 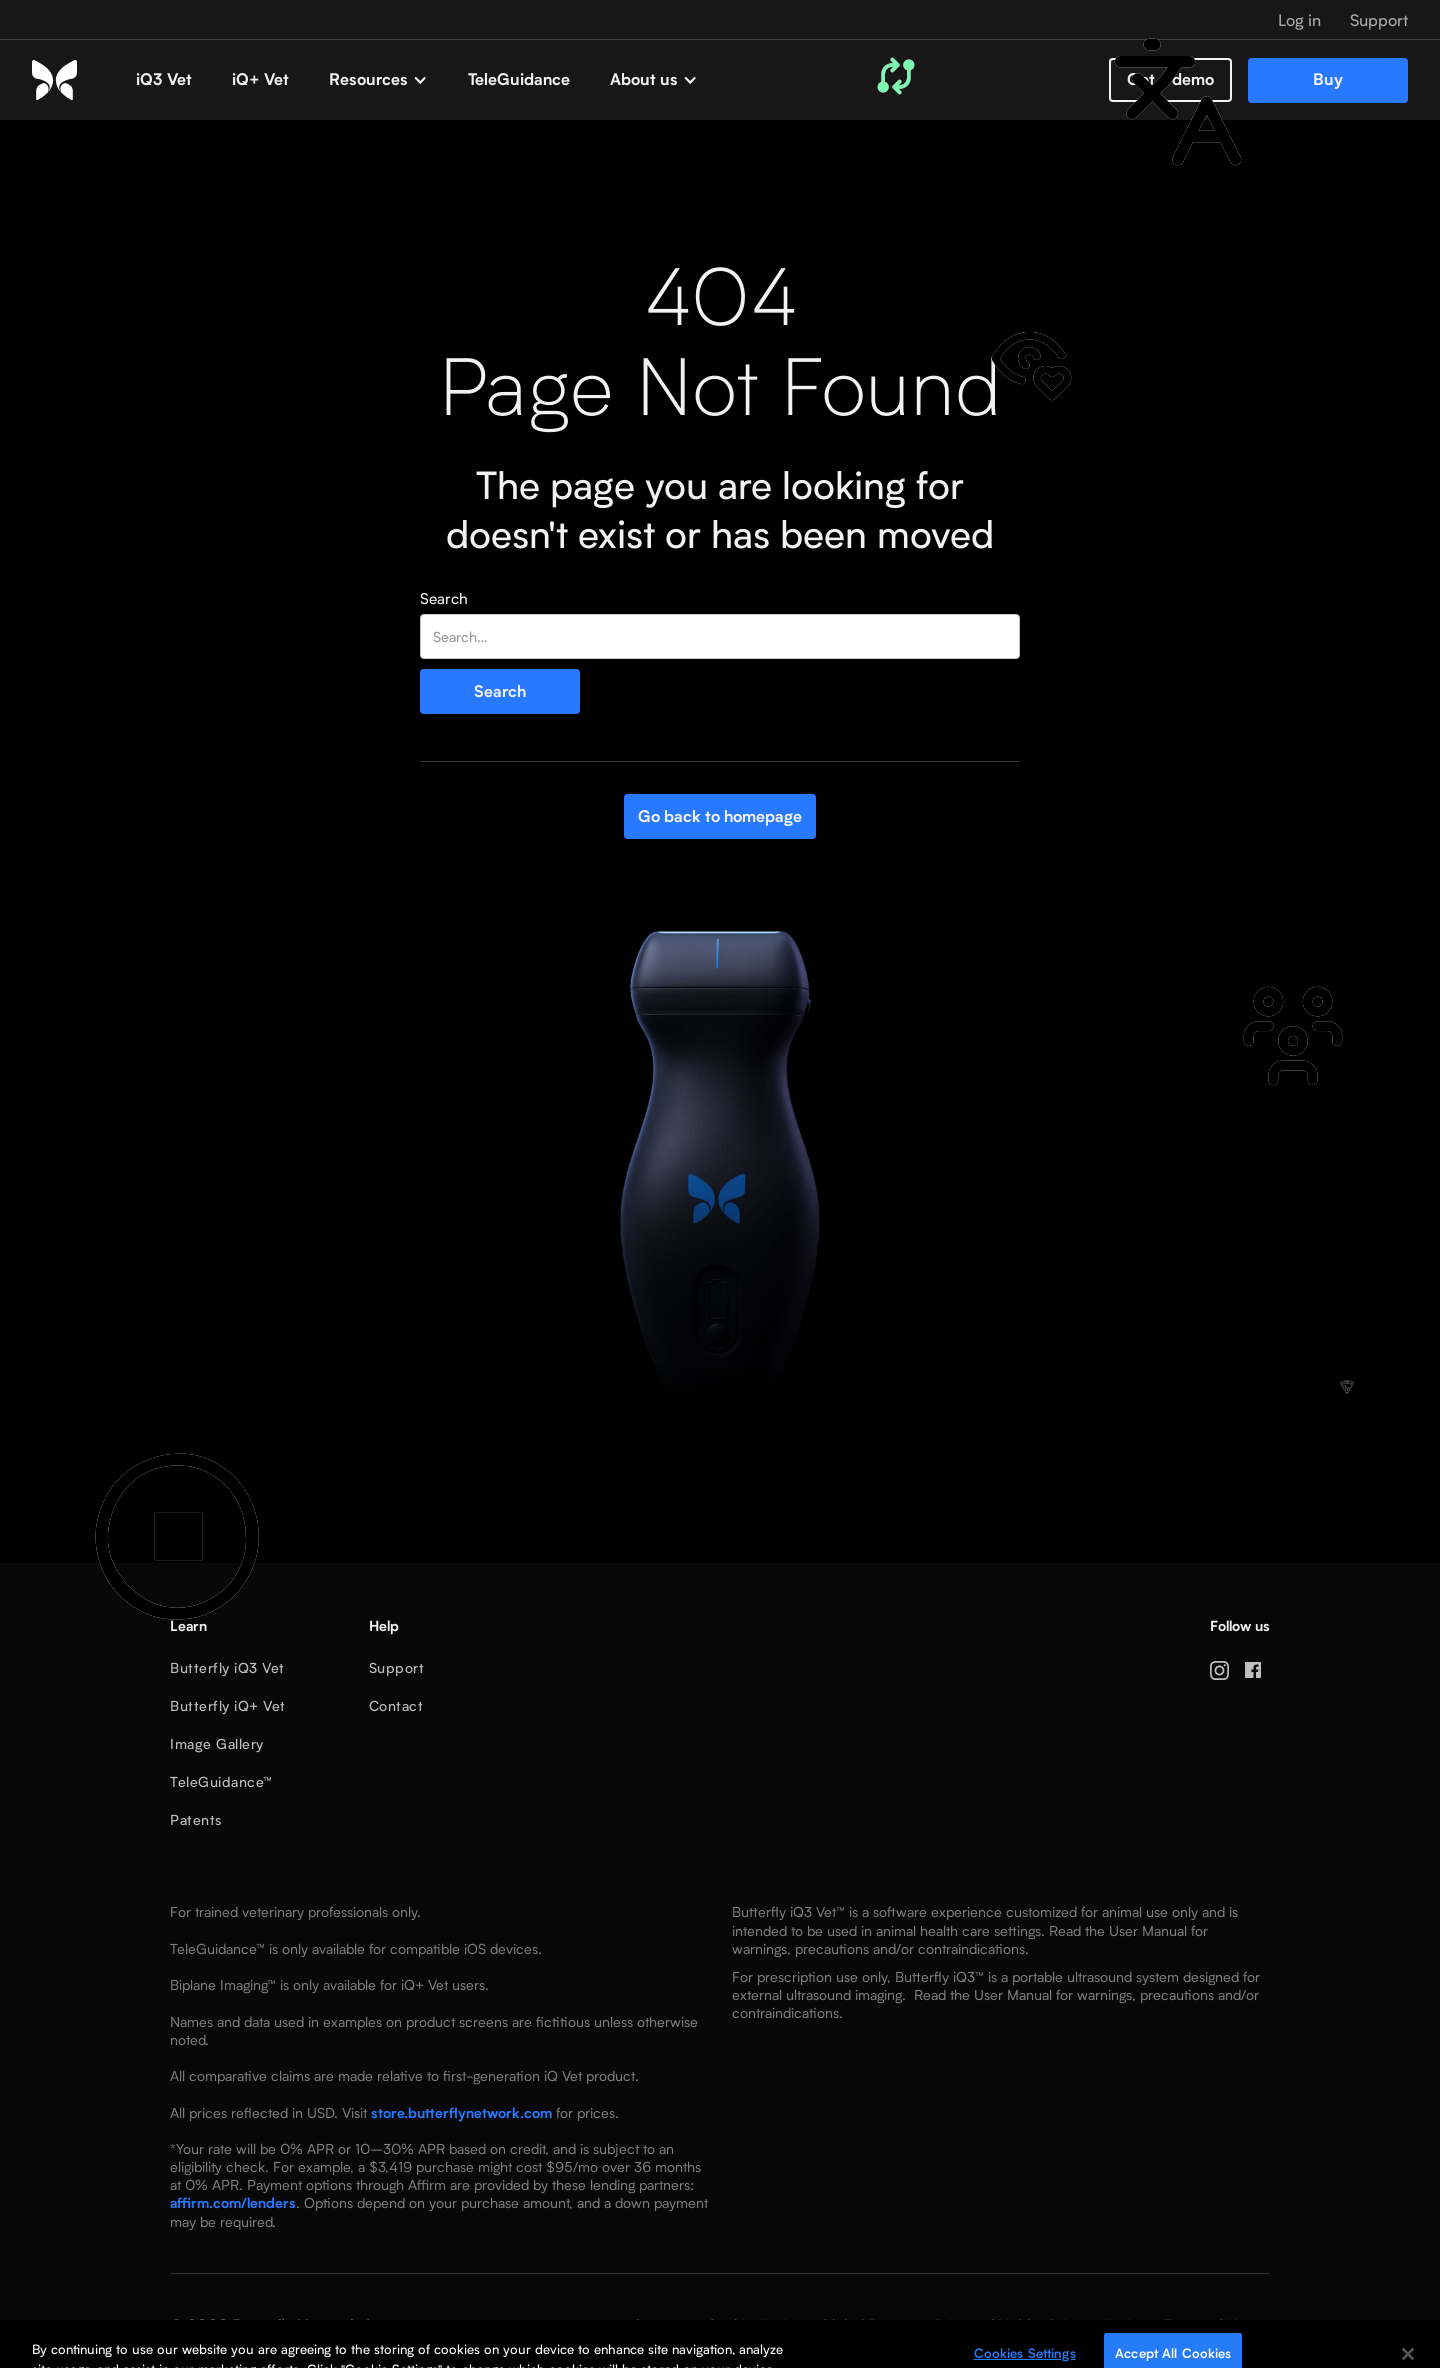 What do you see at coordinates (1293, 1036) in the screenshot?
I see `view group members or team roster` at bounding box center [1293, 1036].